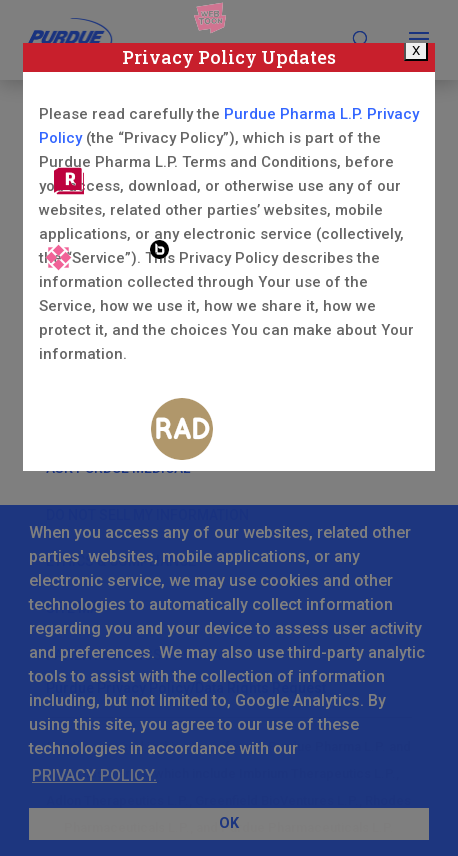 The image size is (458, 856). I want to click on open BigBlueButton video conferencing app, so click(159, 249).